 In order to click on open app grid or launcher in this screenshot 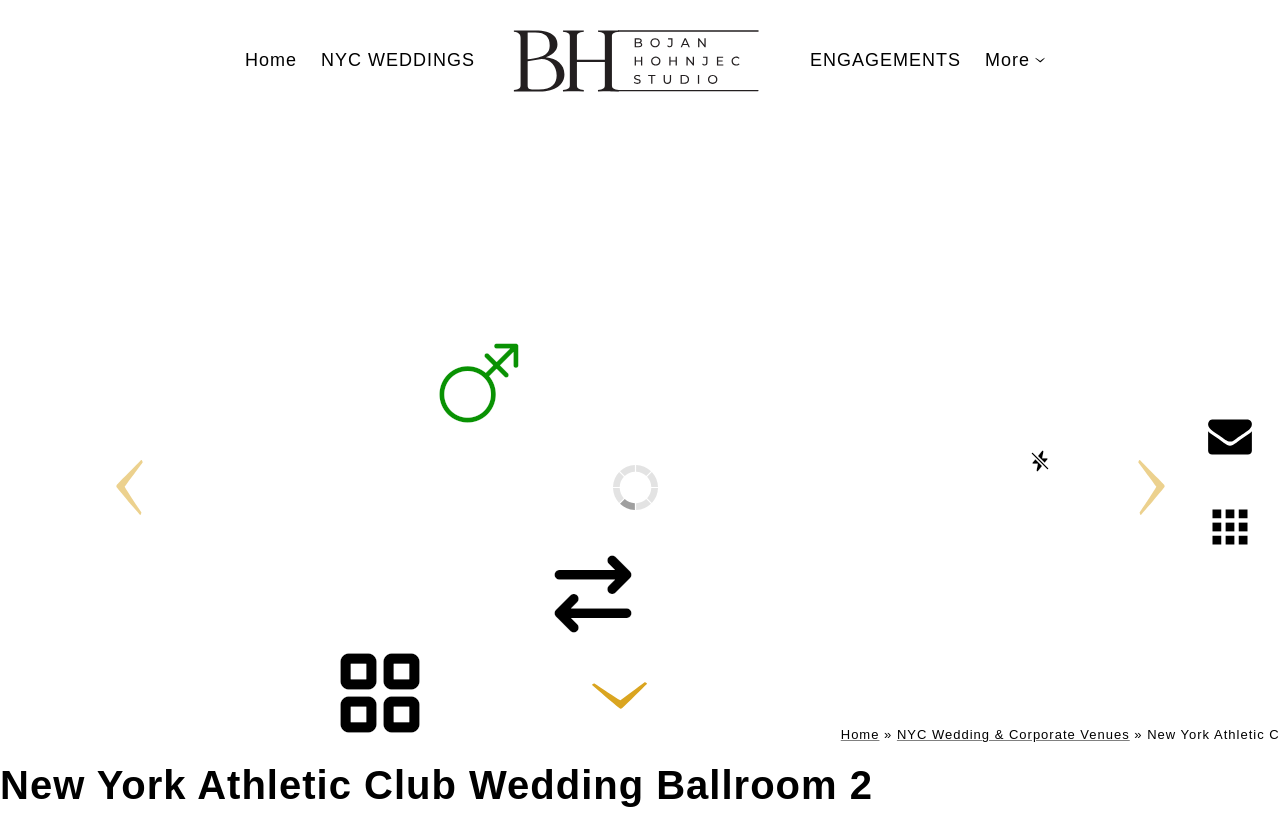, I will do `click(380, 693)`.